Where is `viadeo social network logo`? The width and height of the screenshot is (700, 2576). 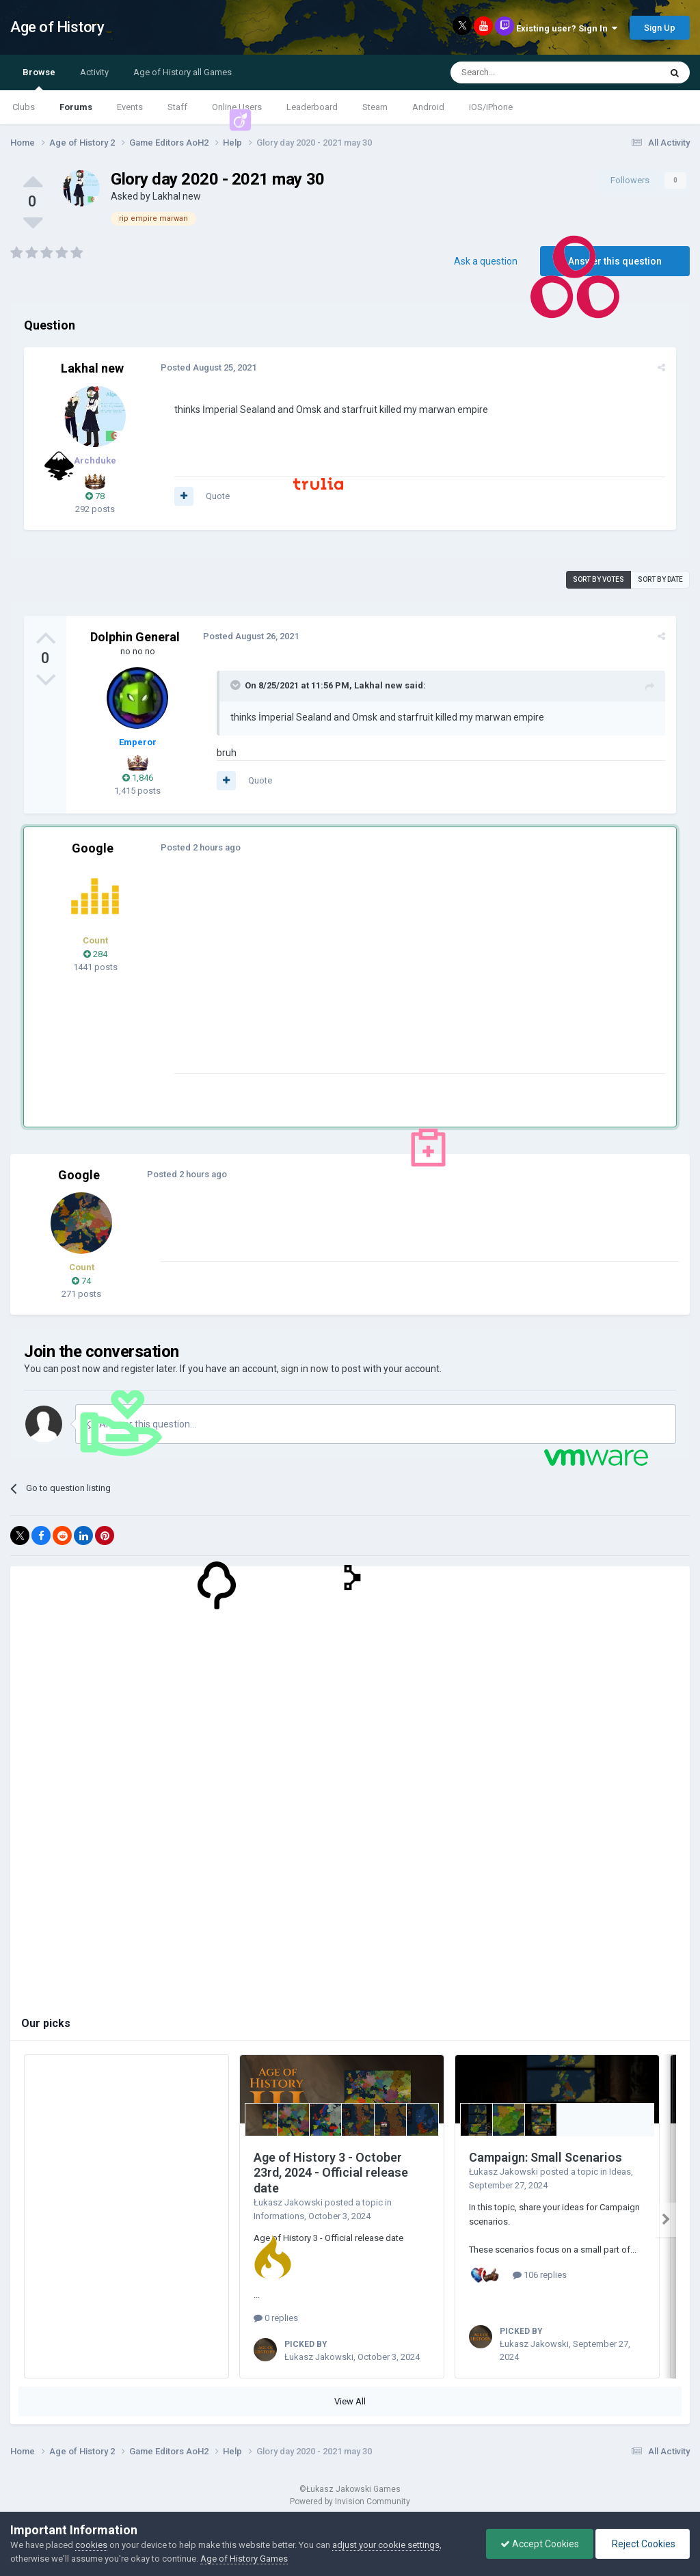
viadeo social network logo is located at coordinates (240, 120).